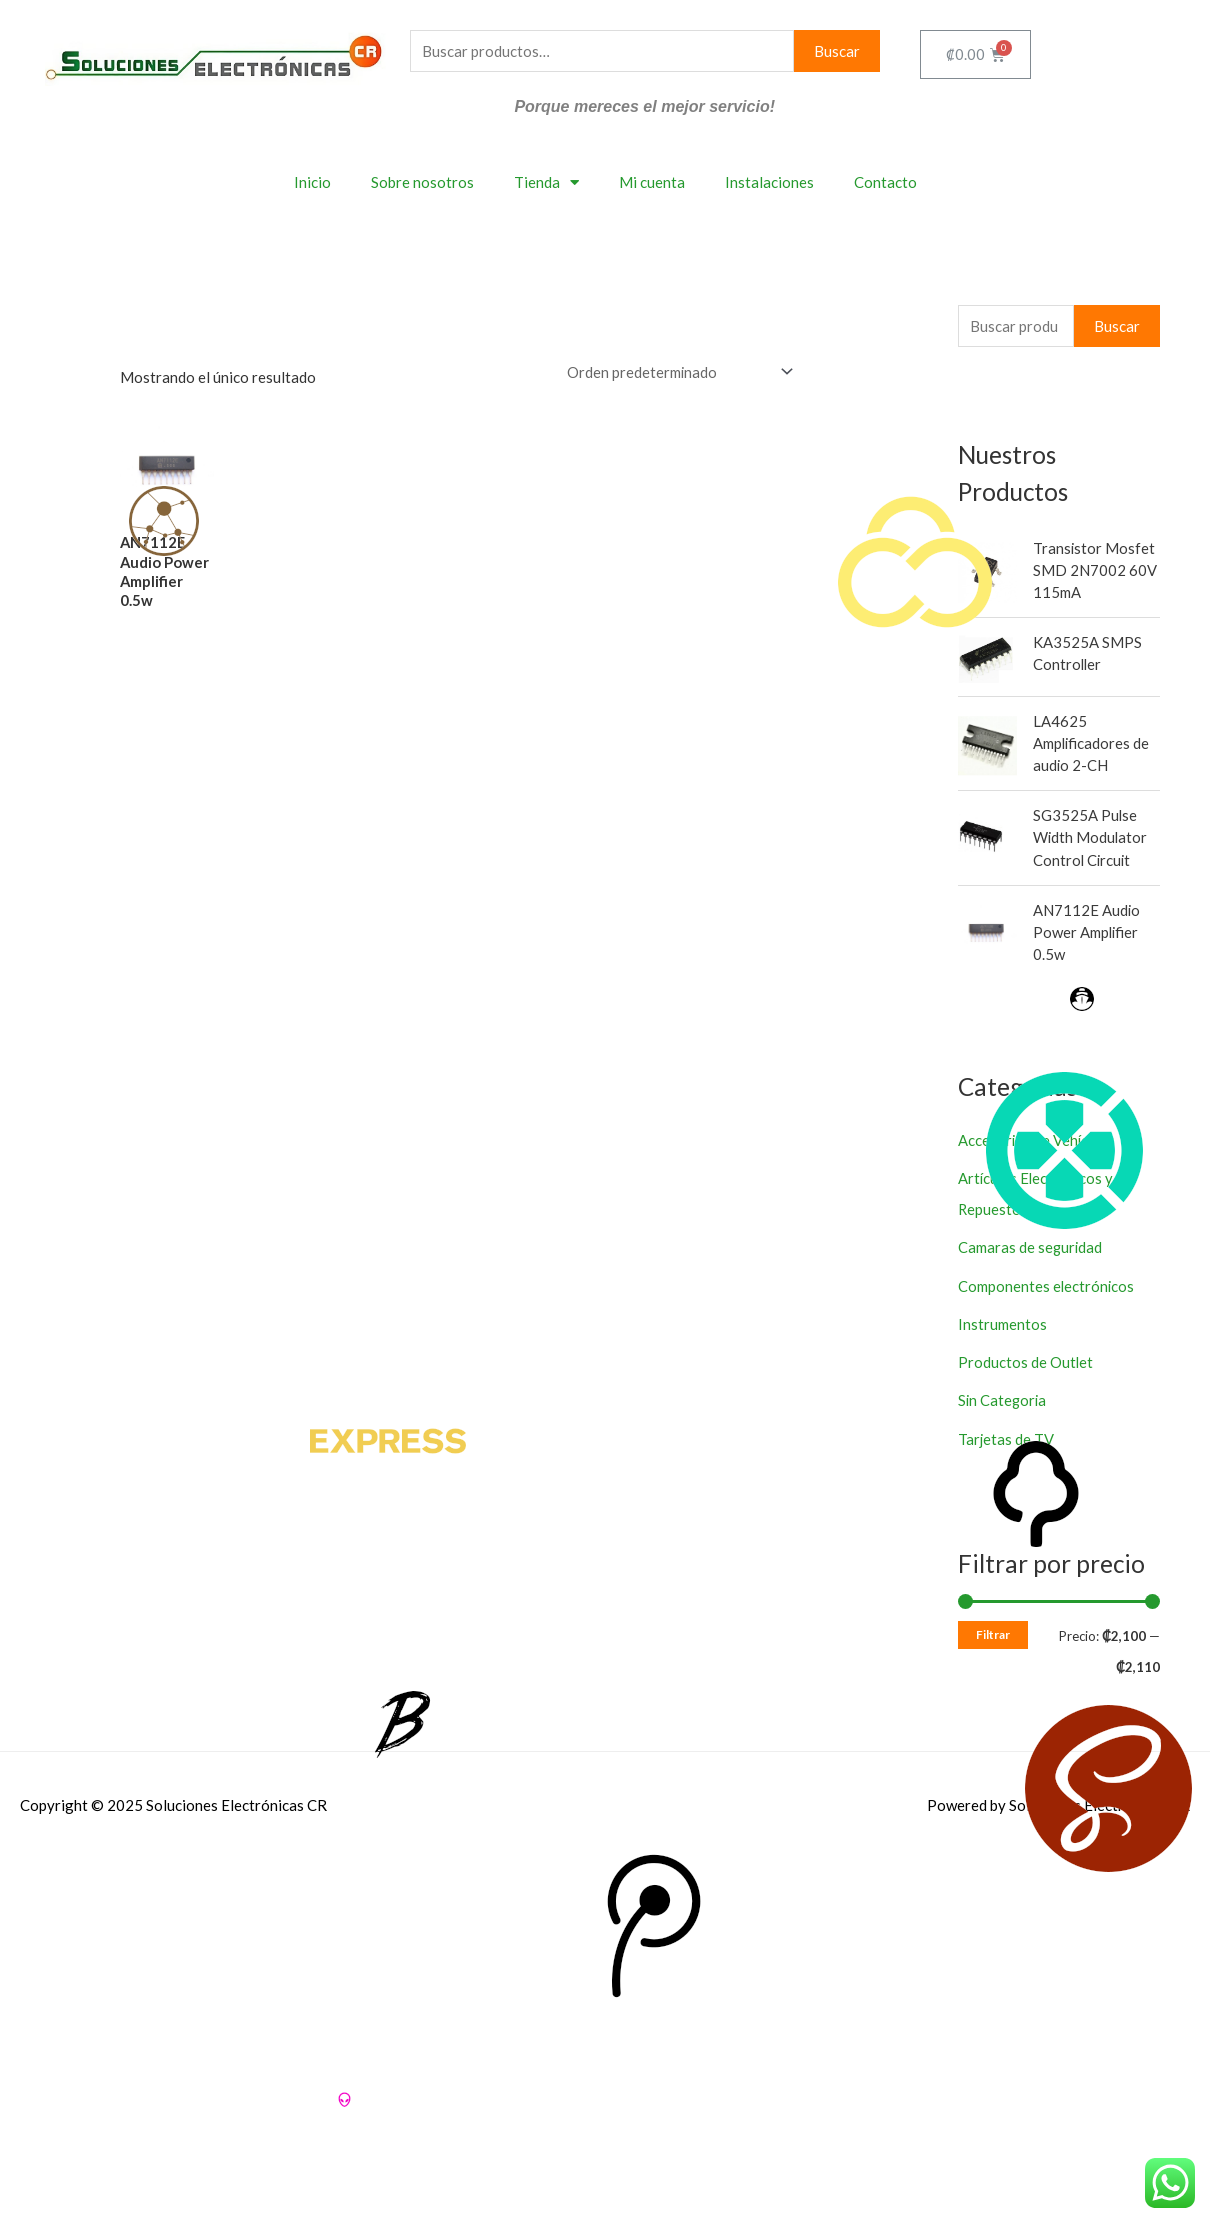 Image resolution: width=1210 pixels, height=2223 pixels. Describe the element at coordinates (164, 521) in the screenshot. I see `aiohttp python library logo` at that location.